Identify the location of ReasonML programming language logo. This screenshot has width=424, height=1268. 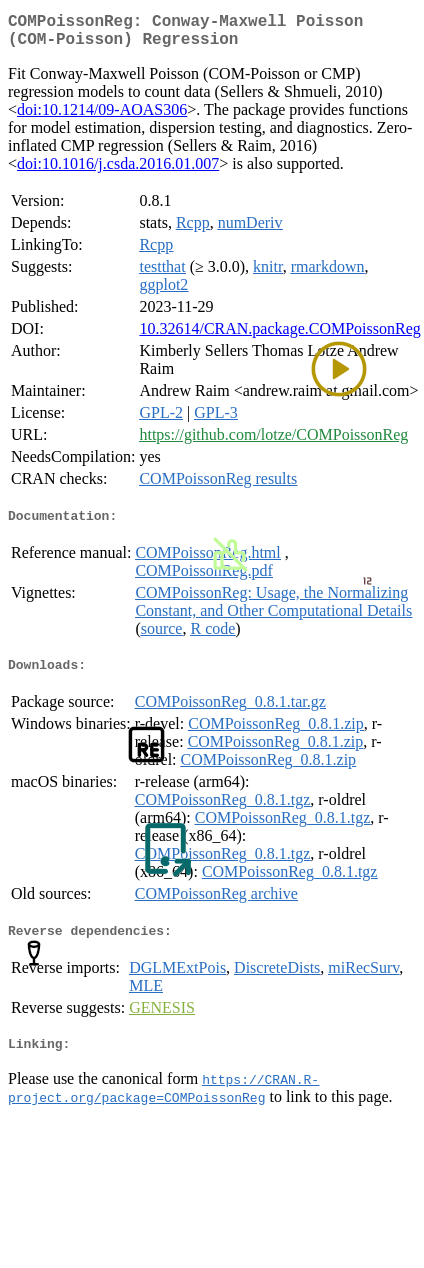
(146, 744).